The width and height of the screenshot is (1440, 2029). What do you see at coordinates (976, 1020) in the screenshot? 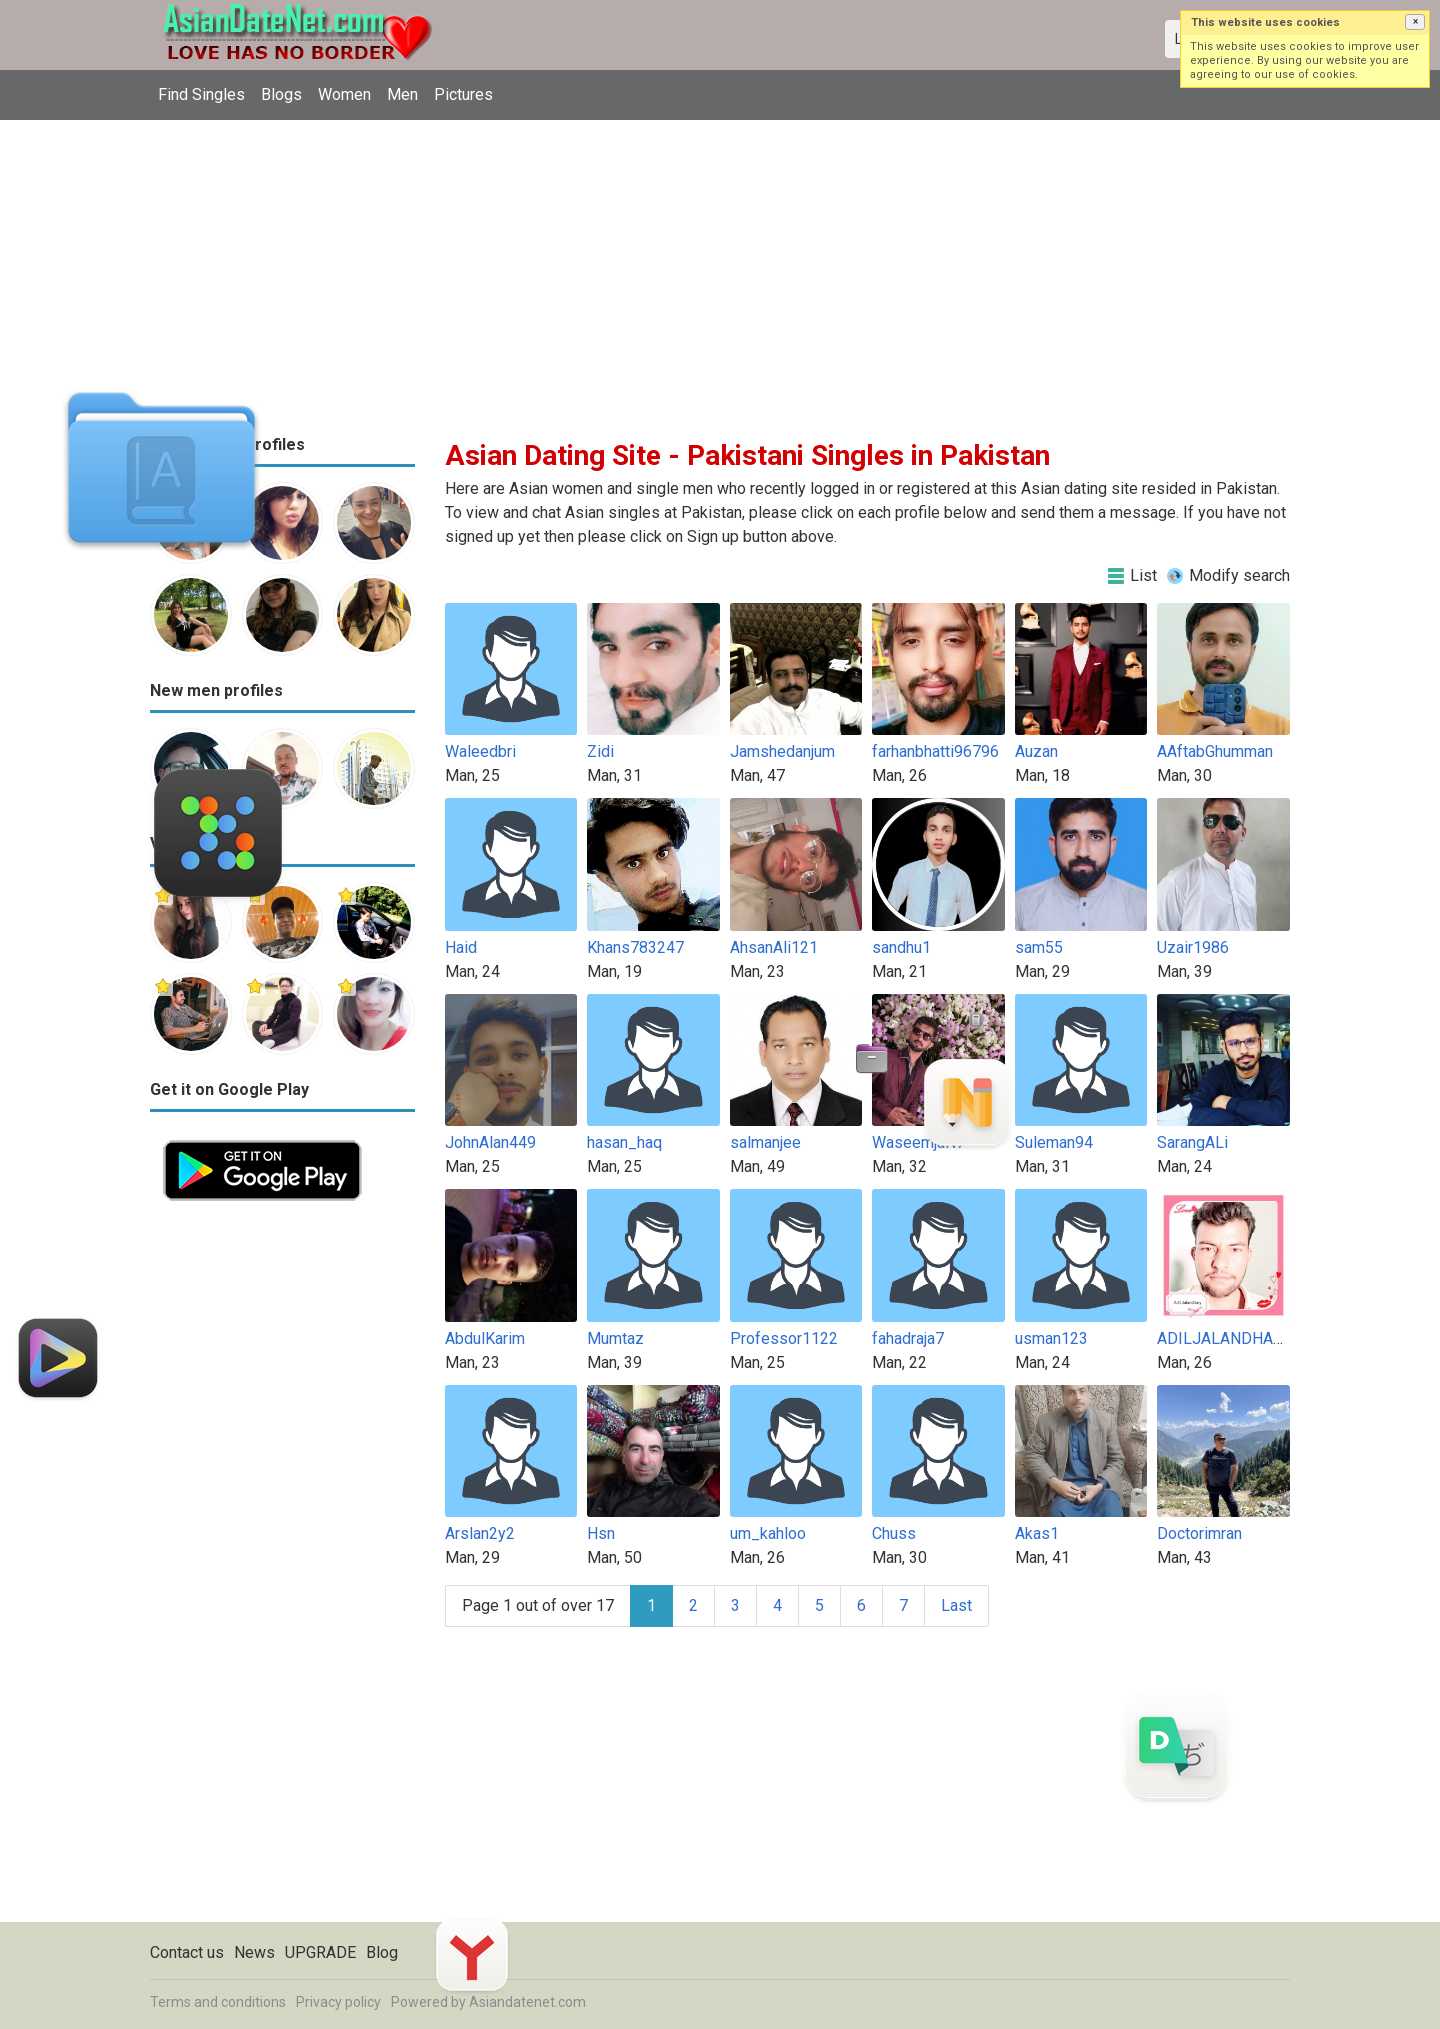
I see `open the calculator app` at bounding box center [976, 1020].